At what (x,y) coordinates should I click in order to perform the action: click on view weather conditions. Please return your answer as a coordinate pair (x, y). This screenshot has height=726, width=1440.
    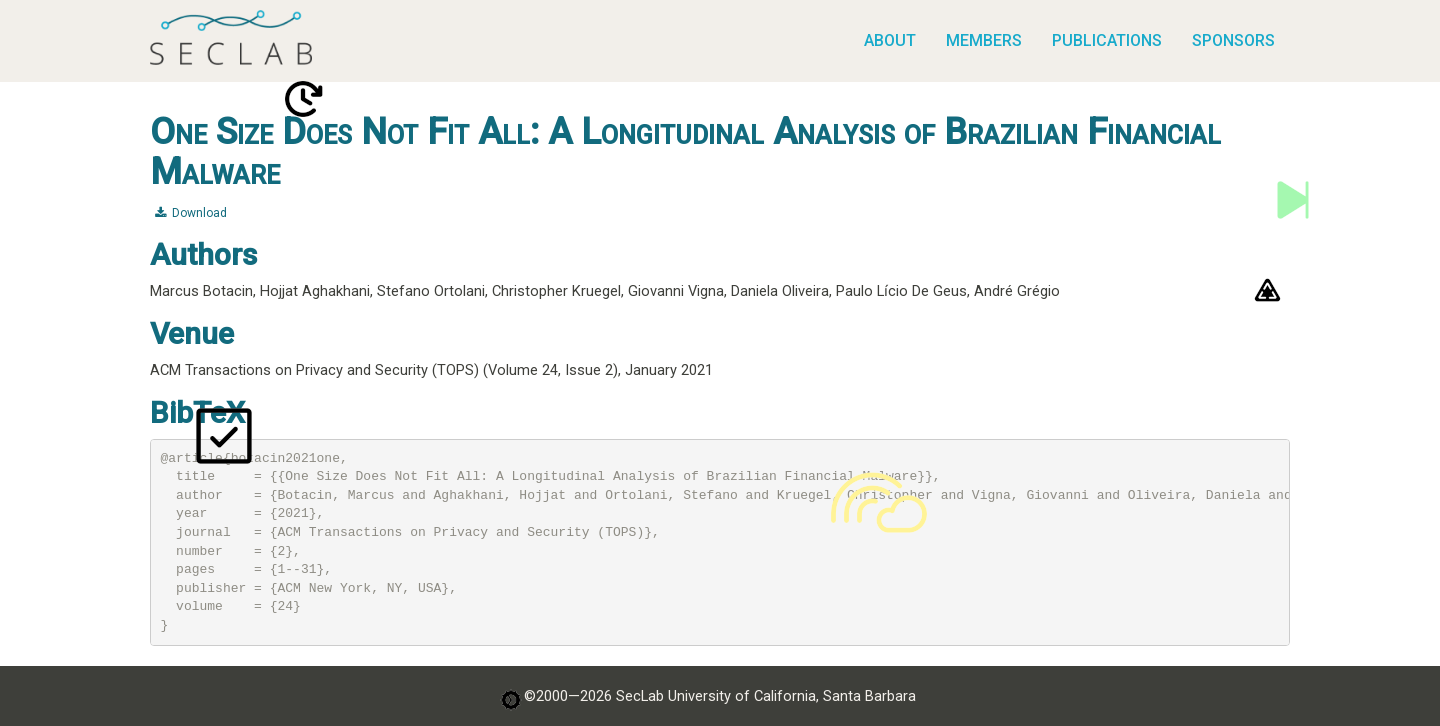
    Looking at the image, I should click on (879, 501).